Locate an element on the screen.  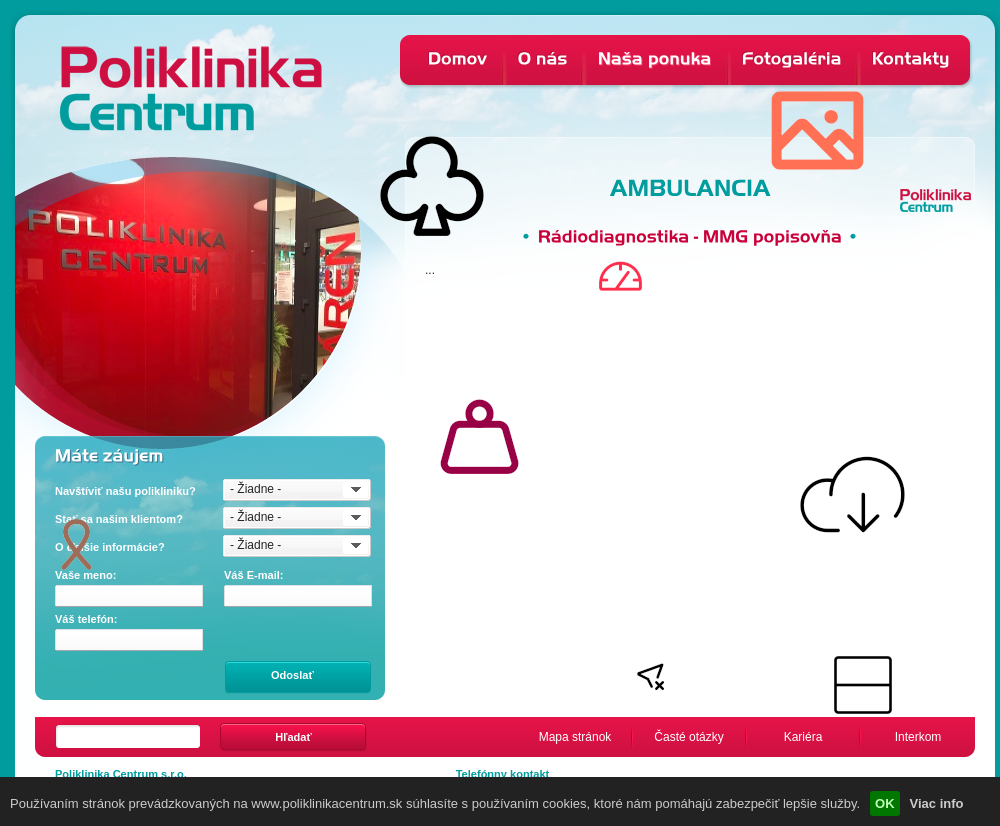
club suit symbol for card games is located at coordinates (432, 188).